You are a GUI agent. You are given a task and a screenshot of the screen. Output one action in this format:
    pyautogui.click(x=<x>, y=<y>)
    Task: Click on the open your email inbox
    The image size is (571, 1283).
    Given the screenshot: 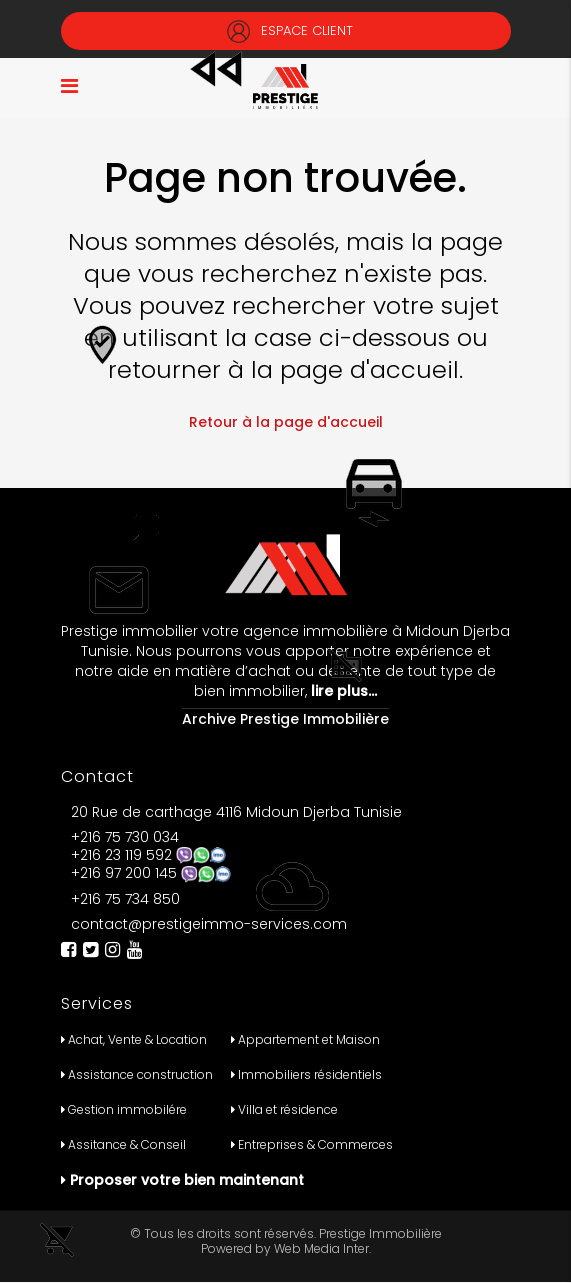 What is the action you would take?
    pyautogui.click(x=119, y=590)
    